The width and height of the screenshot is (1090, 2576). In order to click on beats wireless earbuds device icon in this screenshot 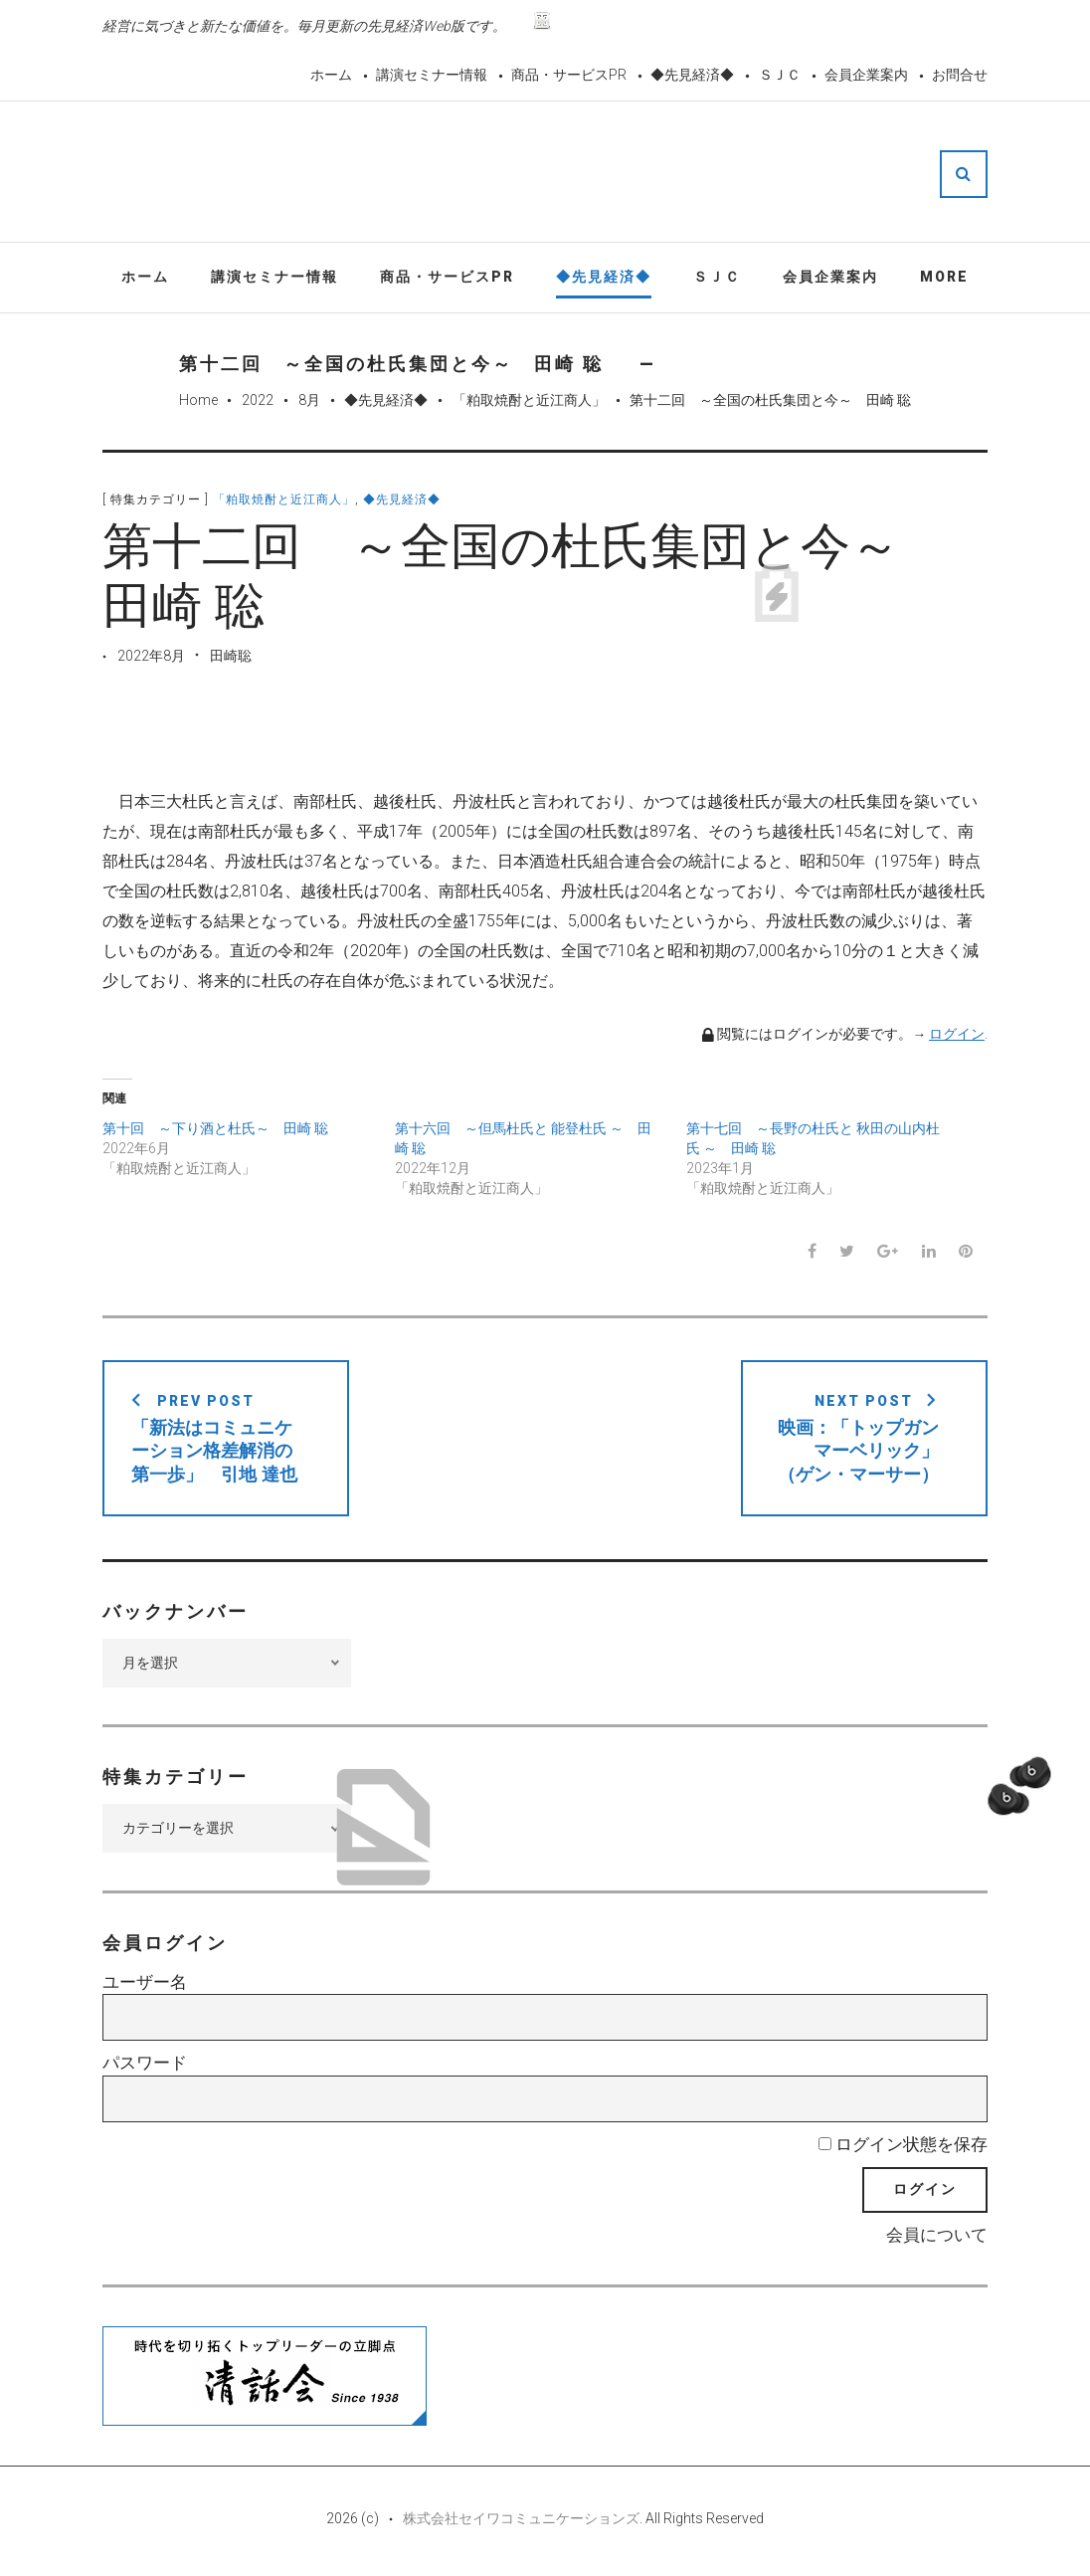, I will do `click(1019, 1786)`.